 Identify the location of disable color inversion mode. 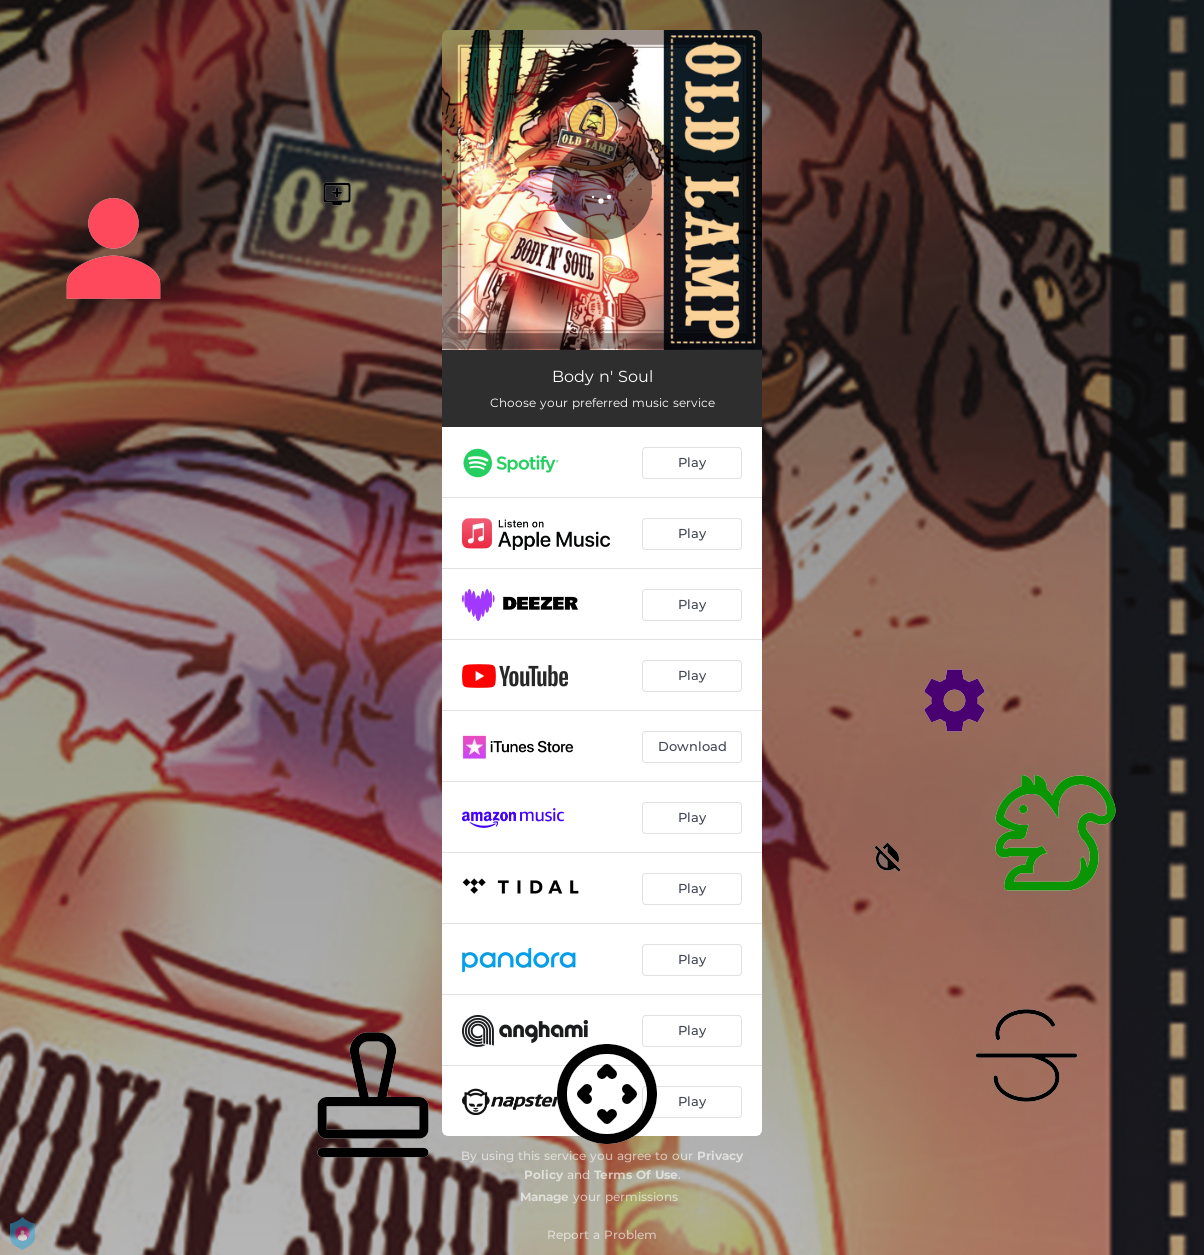
(887, 856).